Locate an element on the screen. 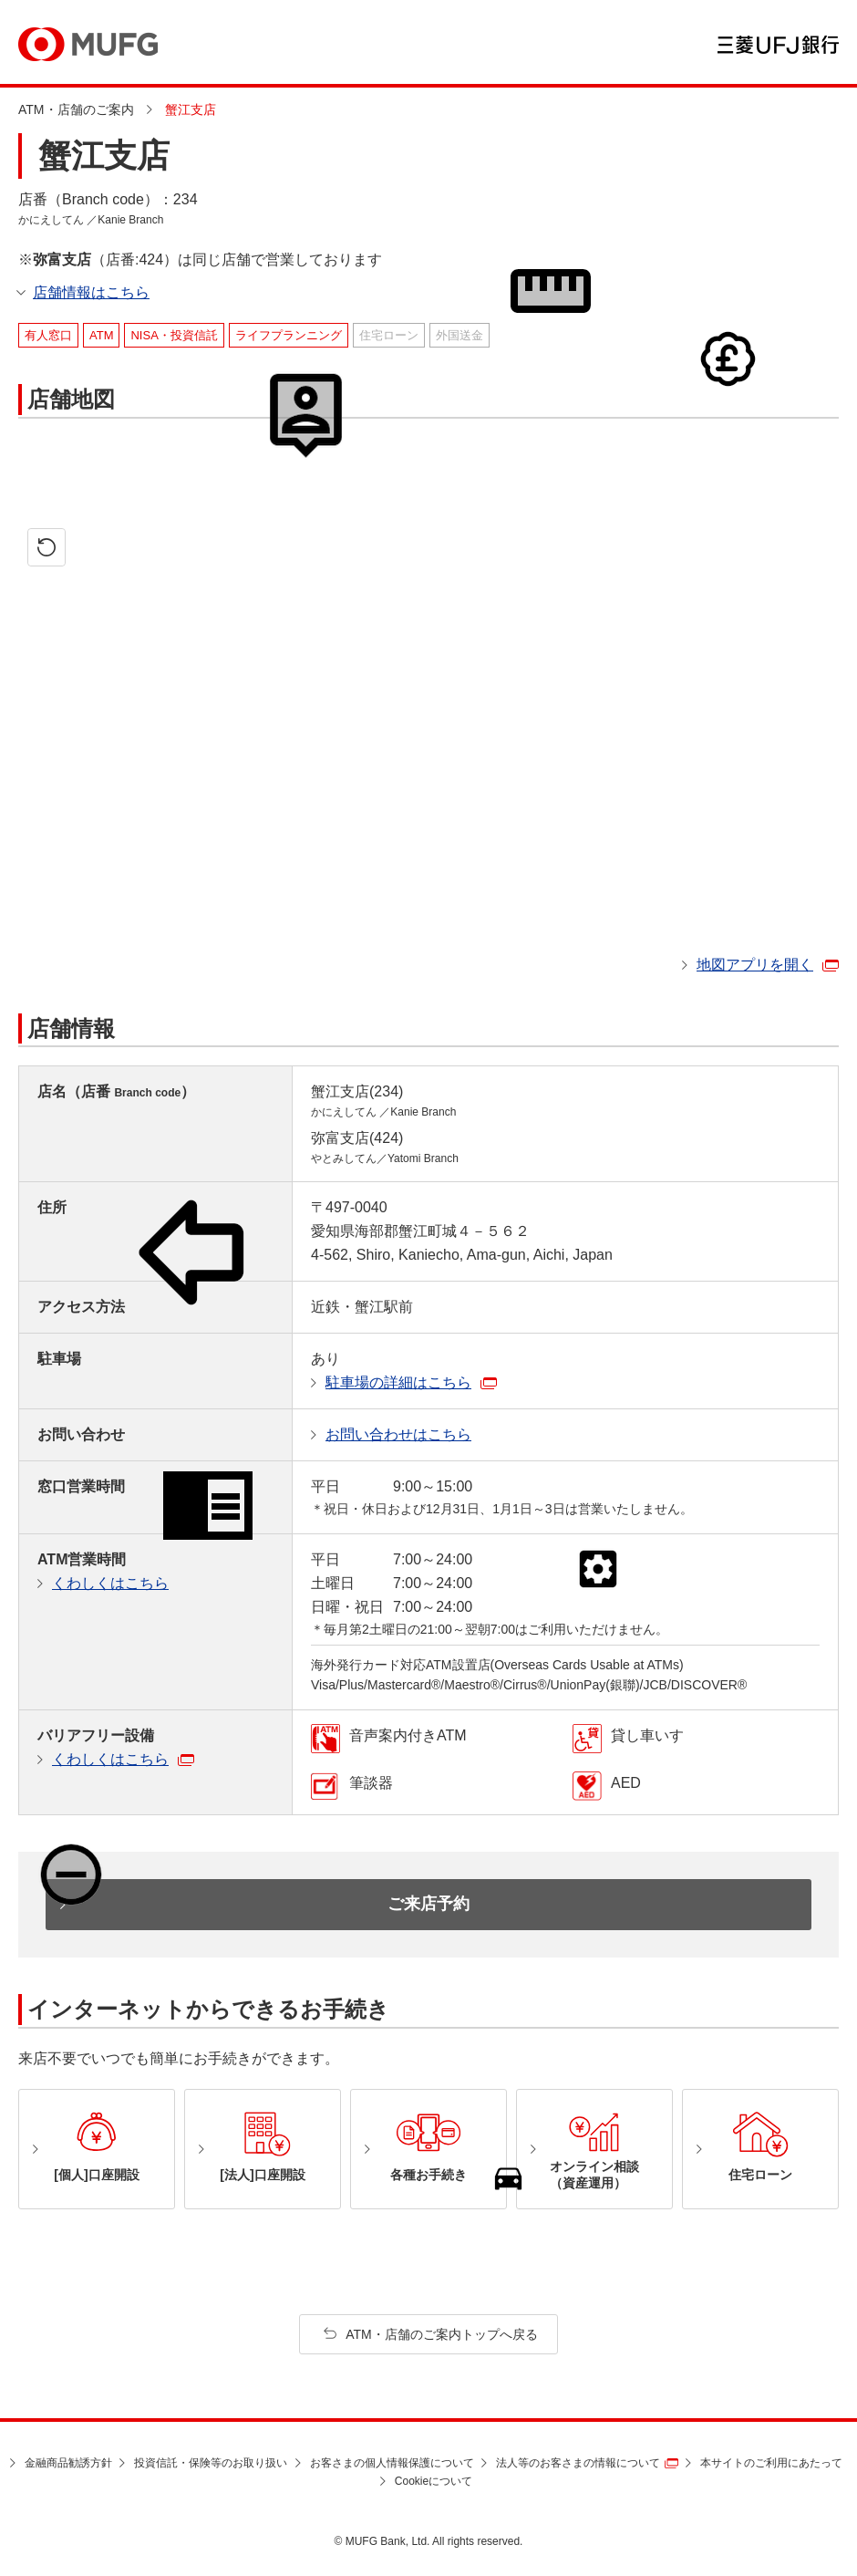  access vehicle or car-related settings is located at coordinates (508, 2178).